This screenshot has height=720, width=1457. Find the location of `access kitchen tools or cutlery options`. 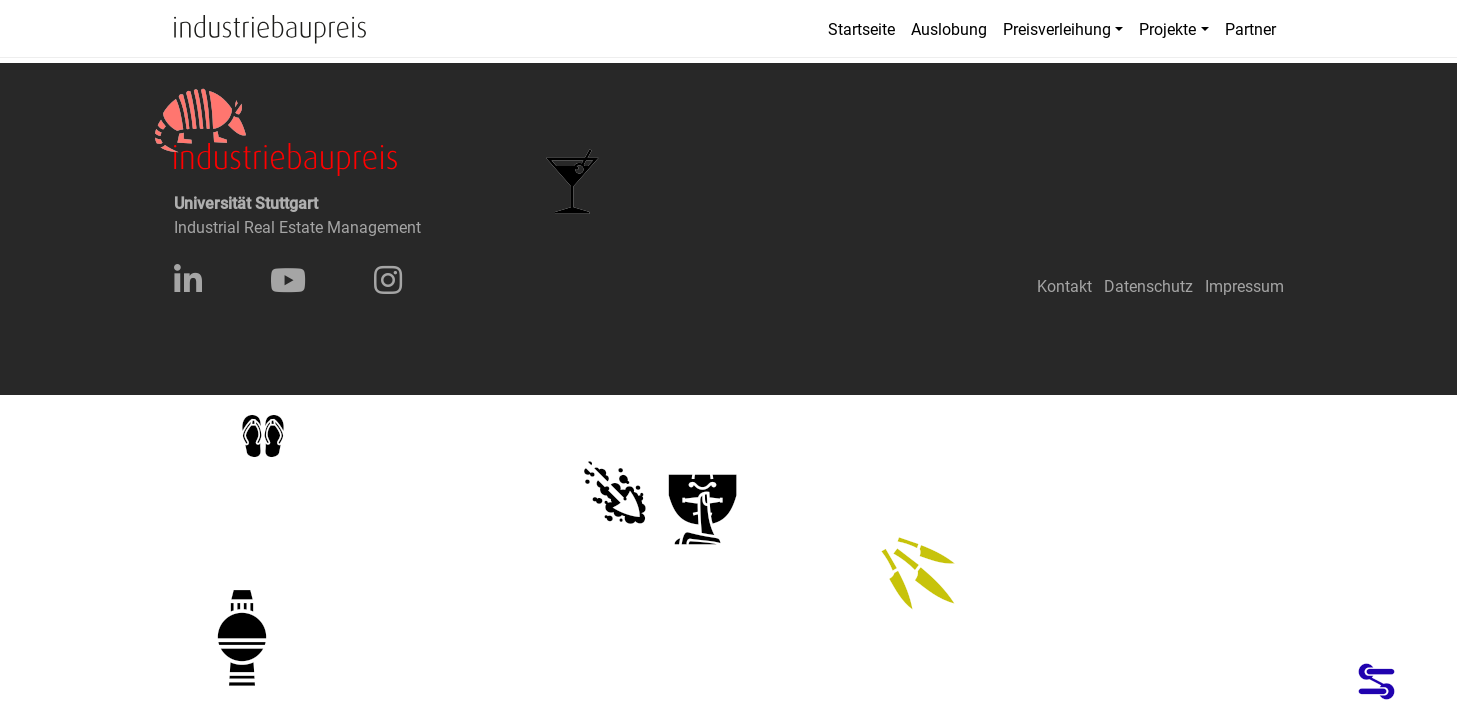

access kitchen tools or cutlery options is located at coordinates (917, 573).